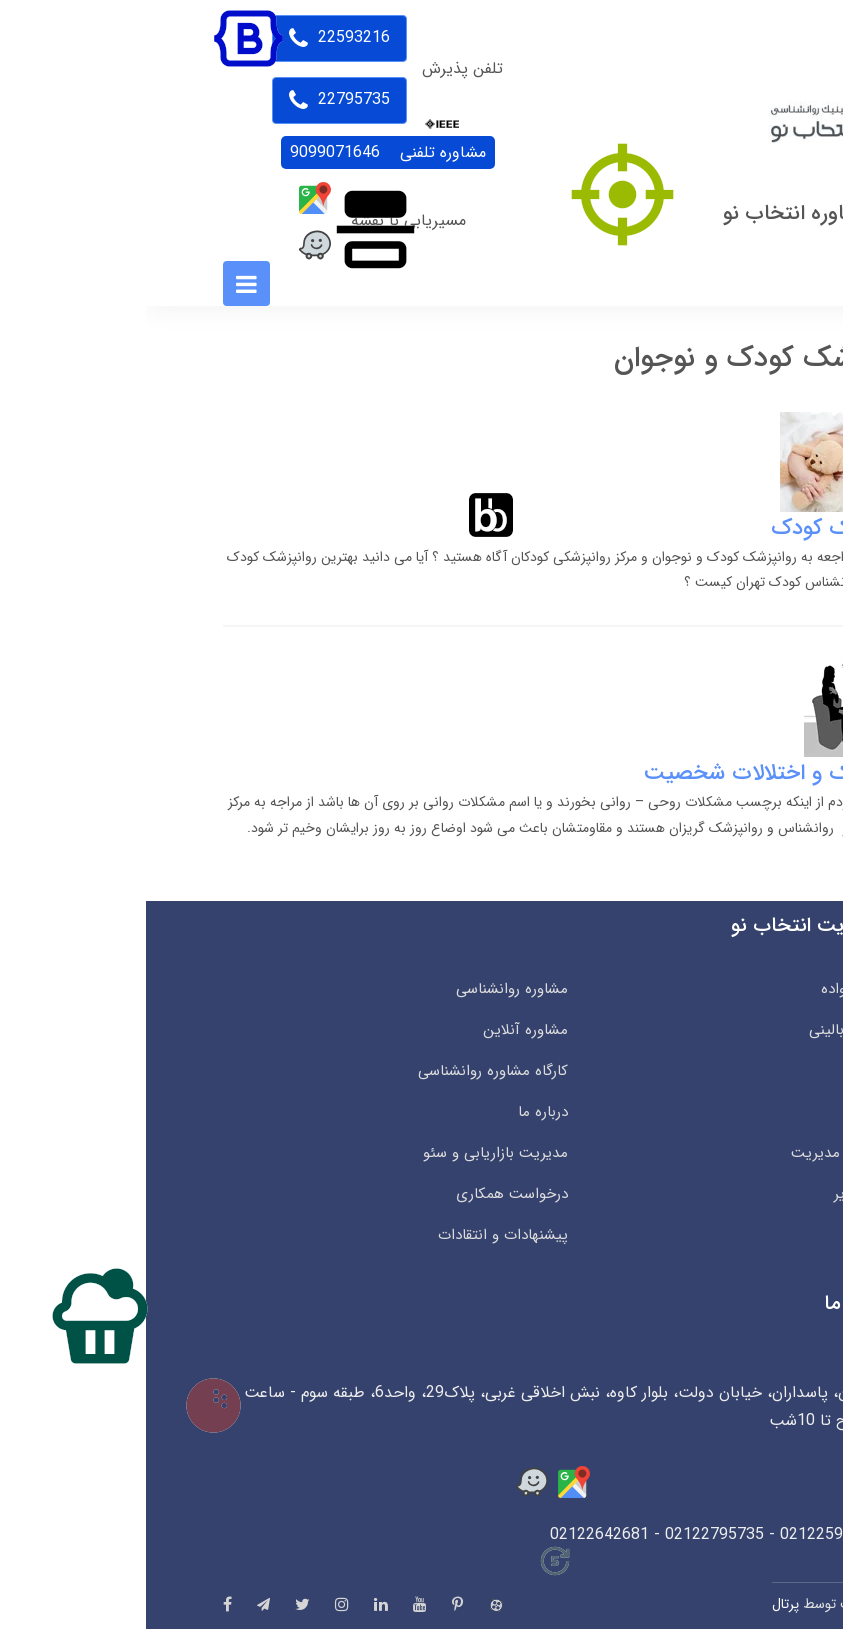  Describe the element at coordinates (375, 229) in the screenshot. I see `flip content vertically` at that location.